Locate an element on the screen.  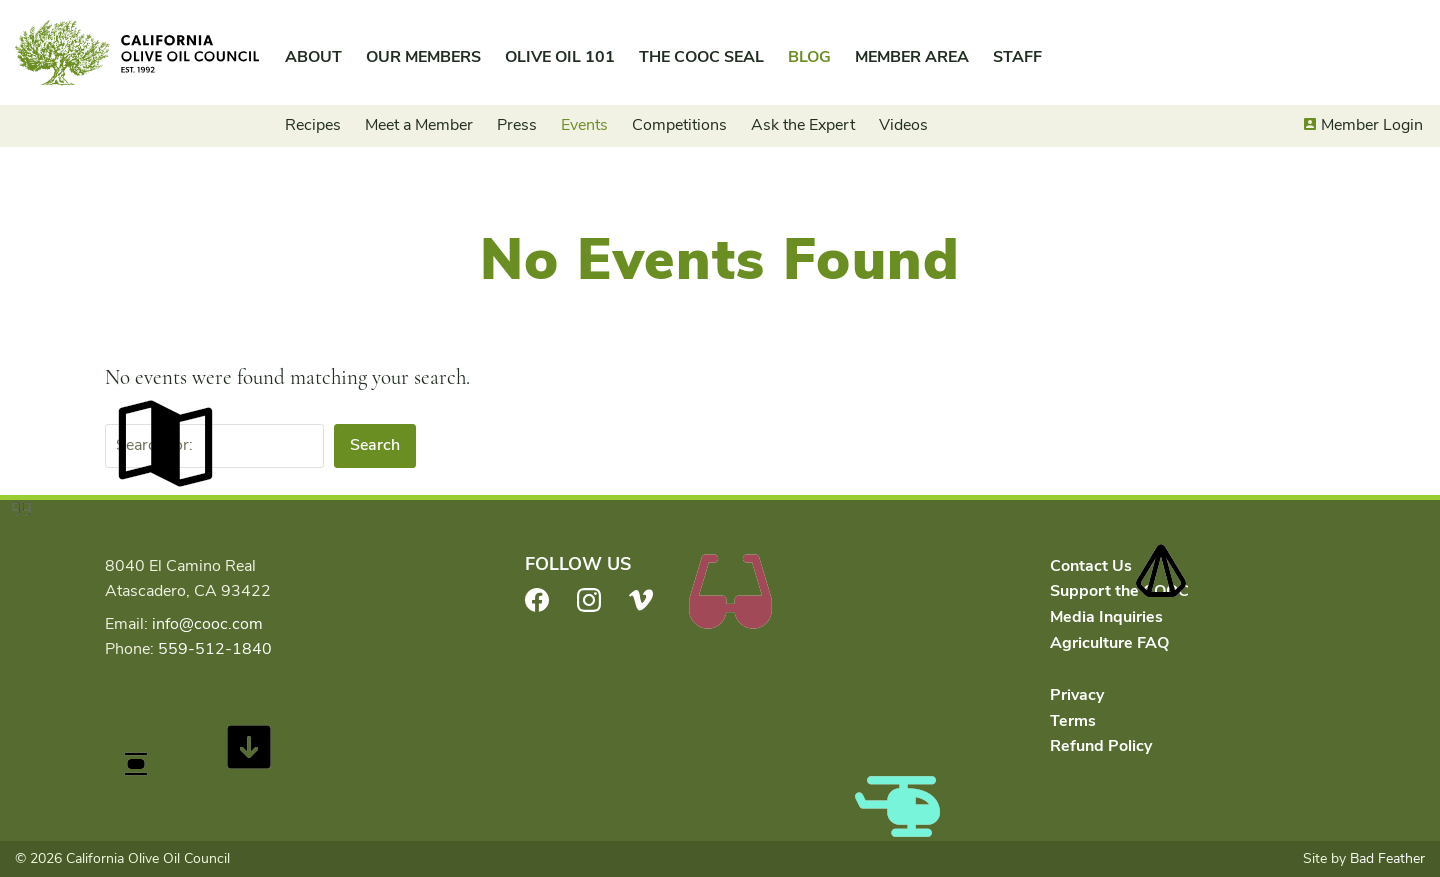
view 3D shape or geometric object is located at coordinates (1161, 572).